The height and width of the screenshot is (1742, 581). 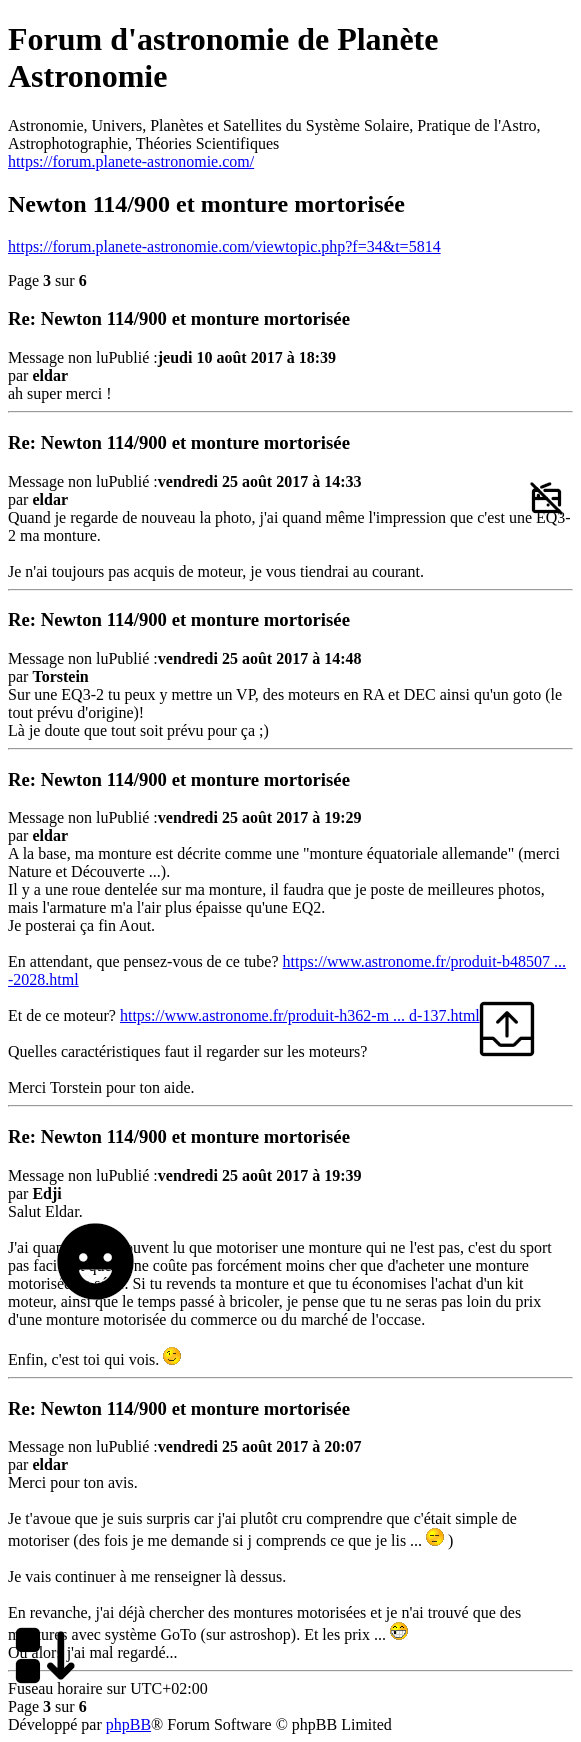 I want to click on upload file from tray, so click(x=507, y=1029).